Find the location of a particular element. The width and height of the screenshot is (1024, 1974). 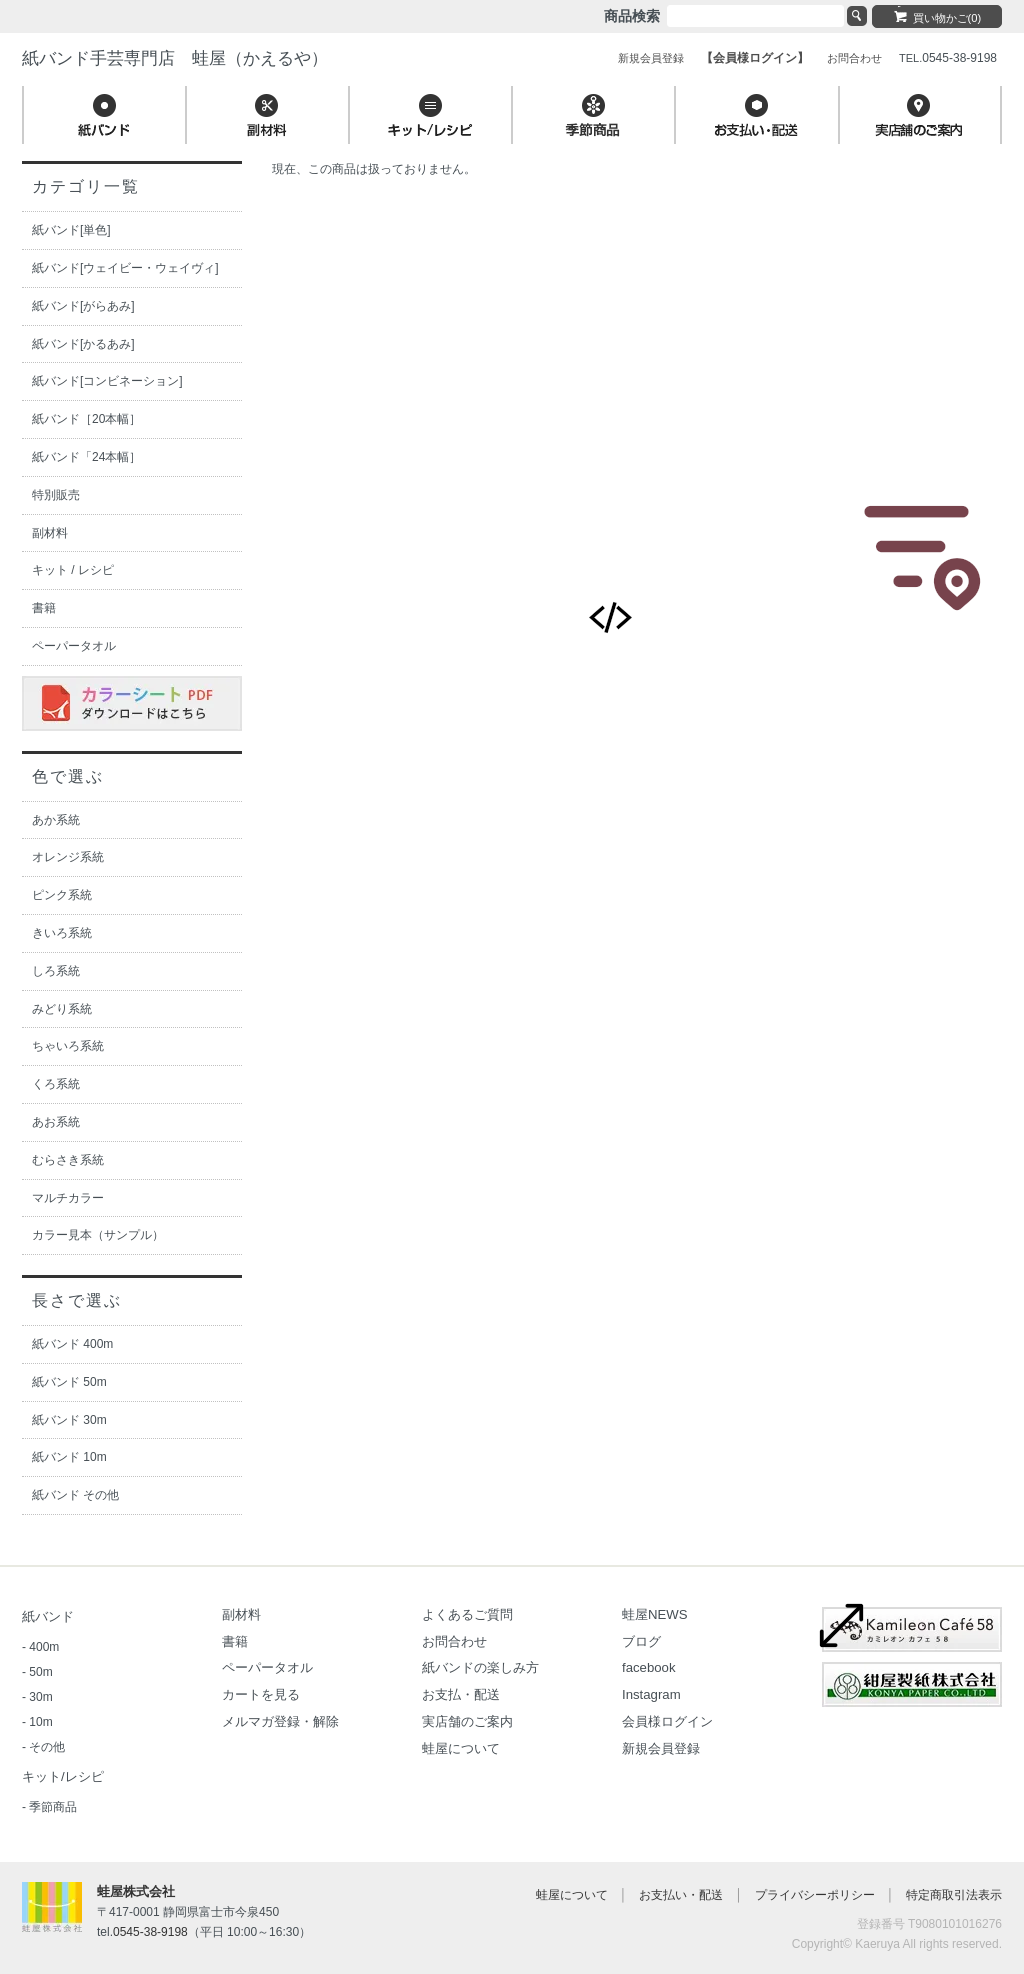

view or edit source code is located at coordinates (610, 617).